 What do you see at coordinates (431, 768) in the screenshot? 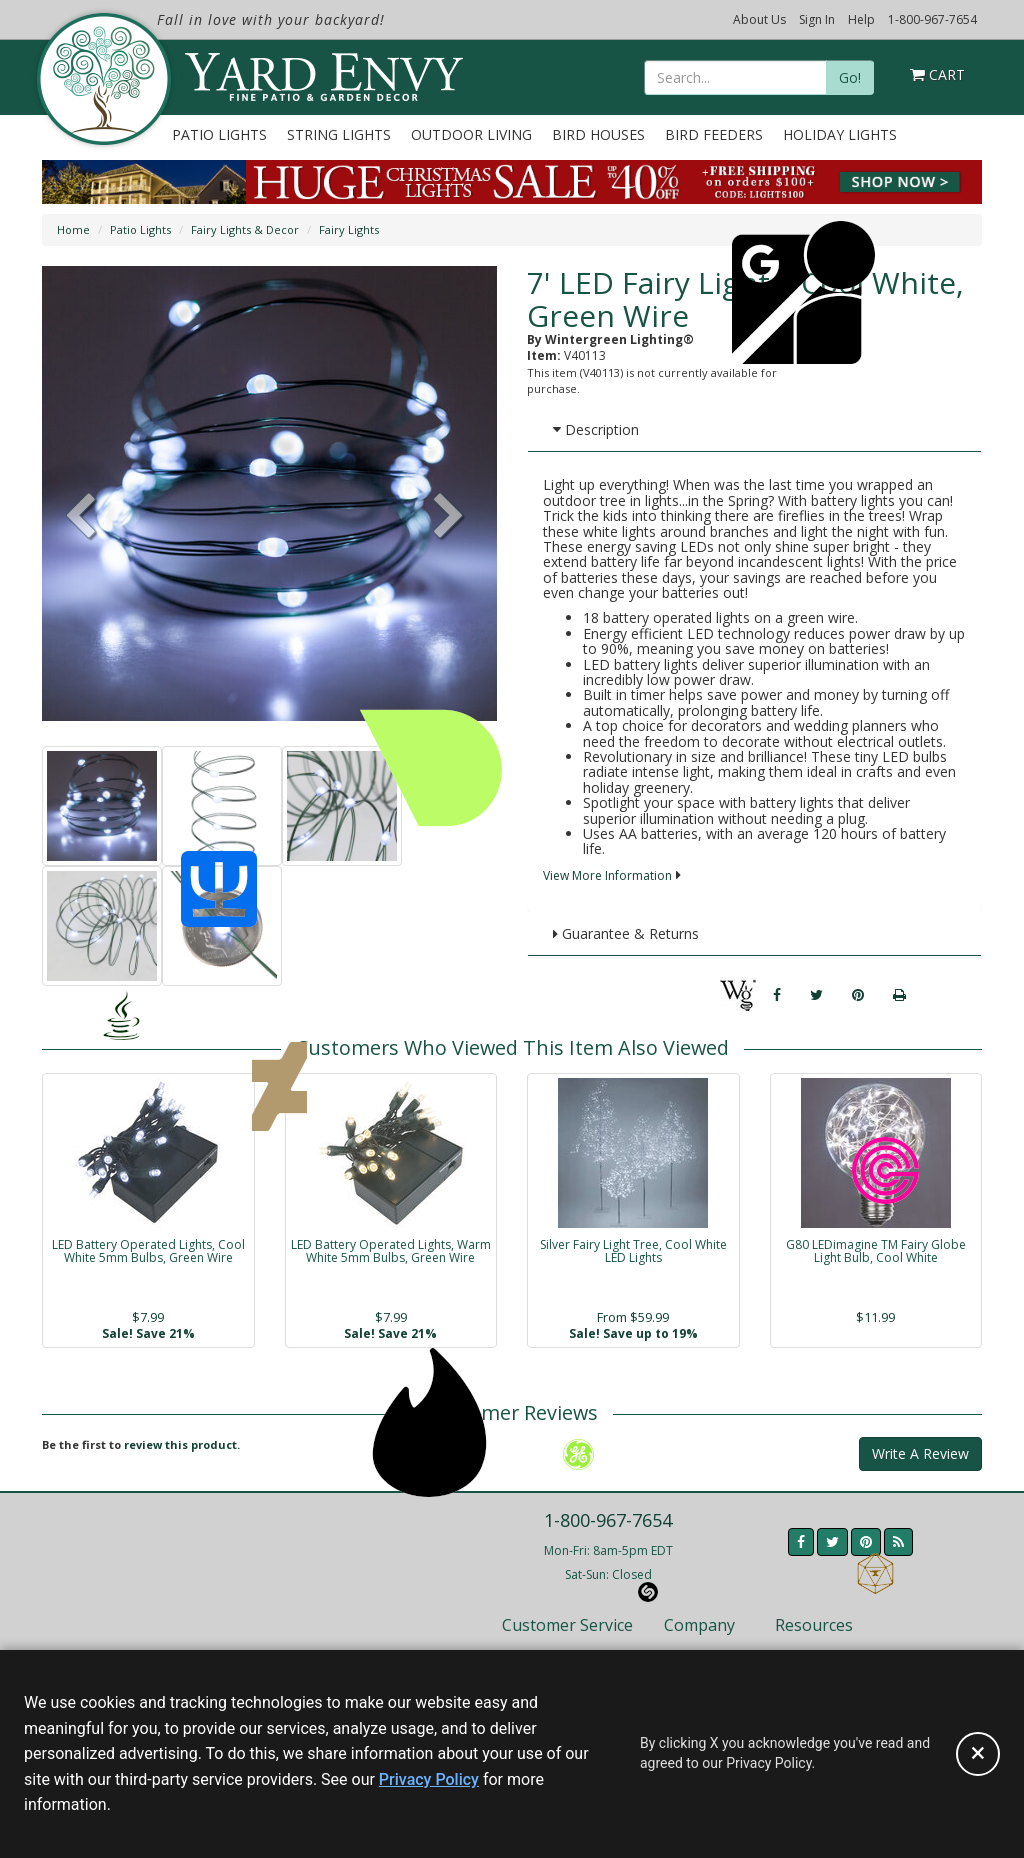
I see `open netdata monitoring dashboard` at bounding box center [431, 768].